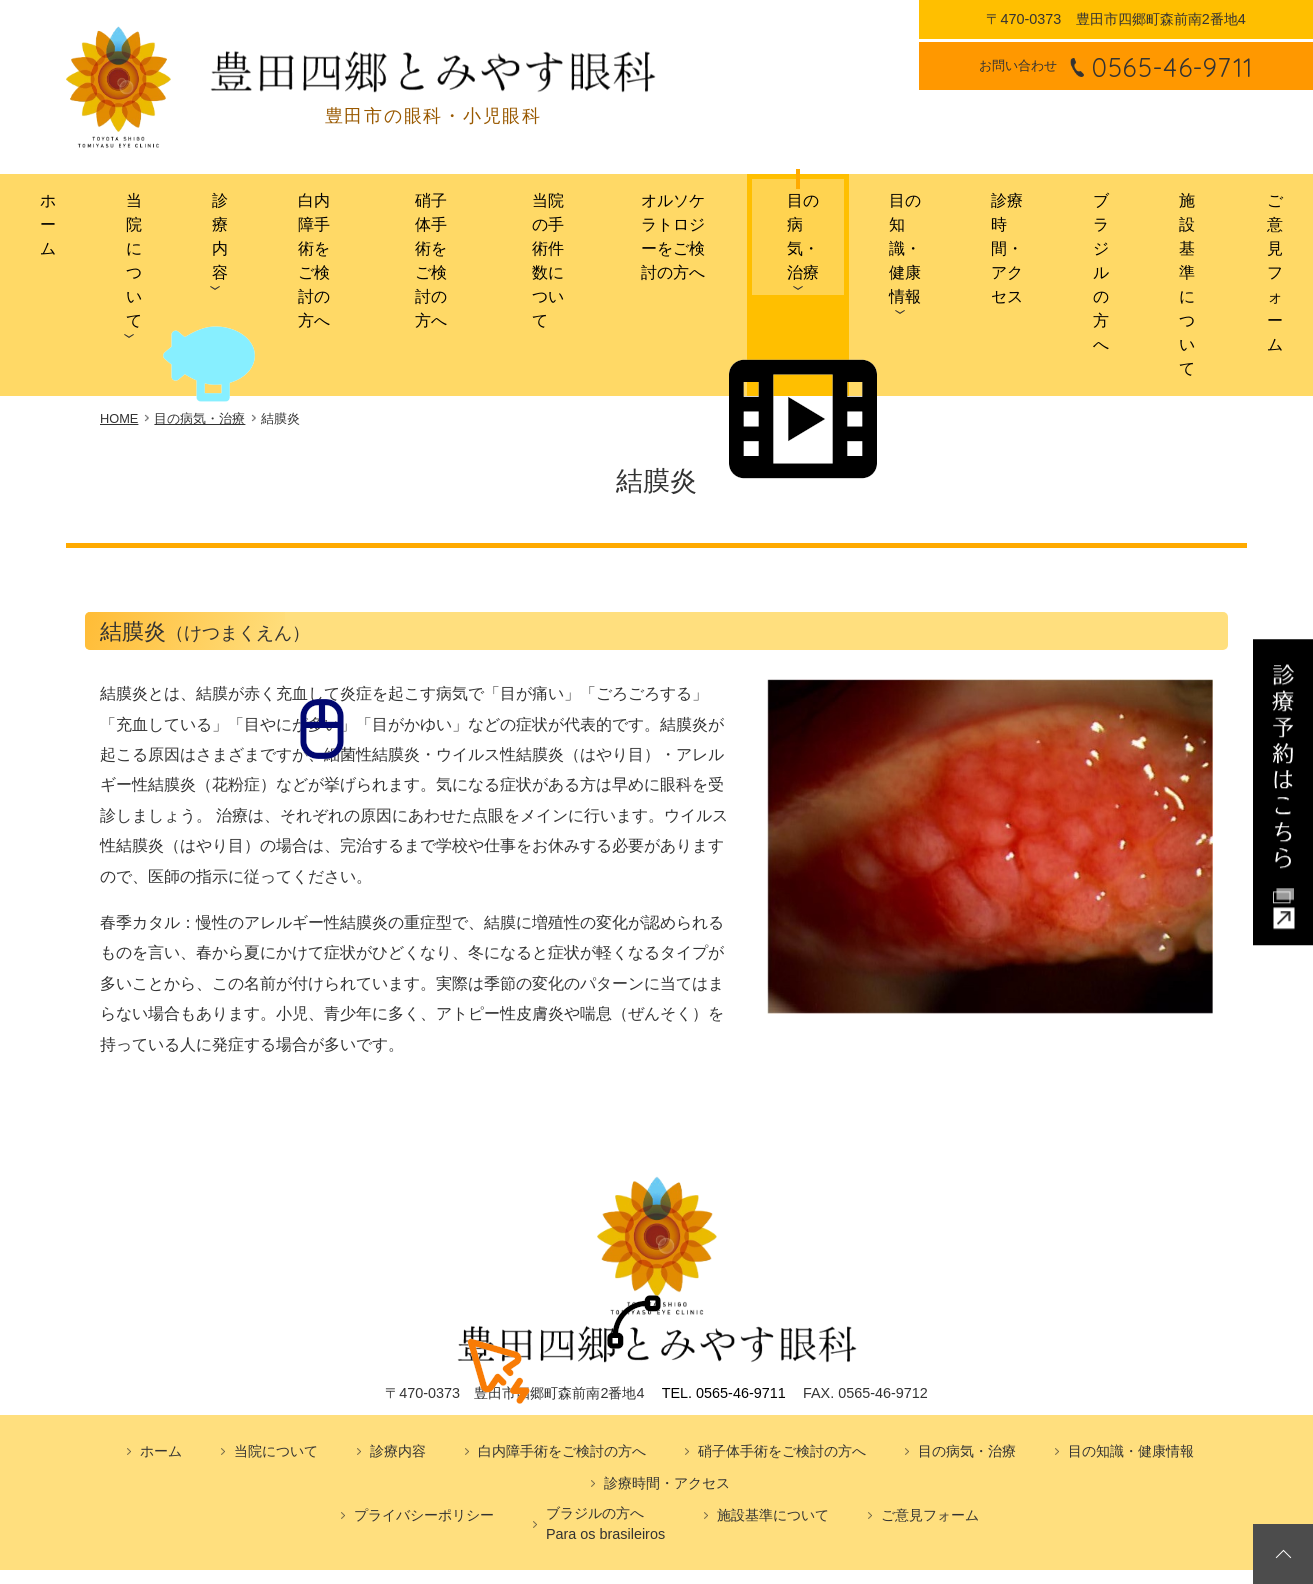 Image resolution: width=1313 pixels, height=1584 pixels. What do you see at coordinates (497, 1368) in the screenshot?
I see `cursor with active click or interaction` at bounding box center [497, 1368].